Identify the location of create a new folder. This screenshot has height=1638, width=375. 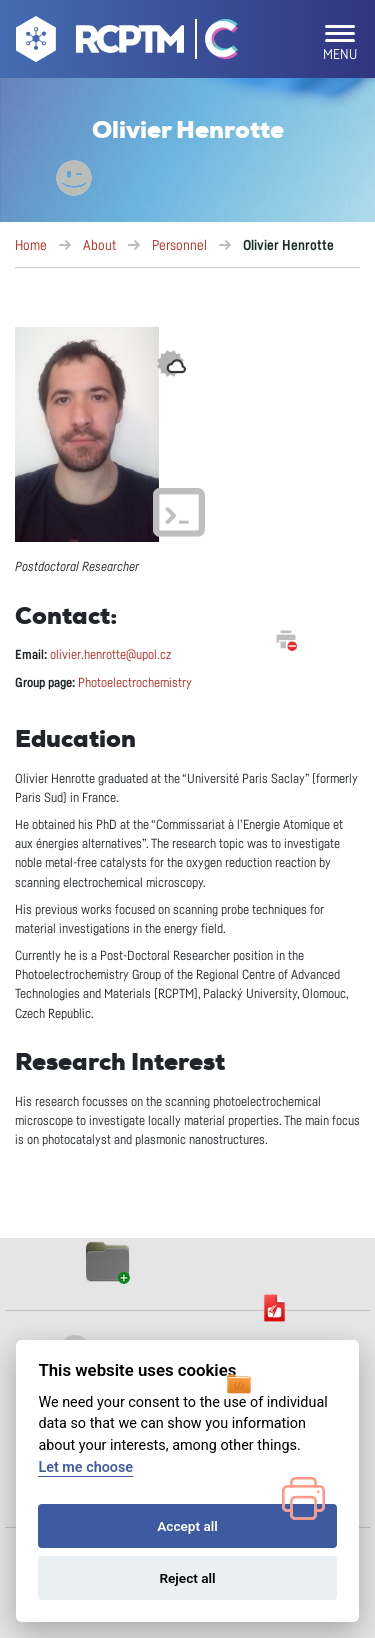
(107, 1261).